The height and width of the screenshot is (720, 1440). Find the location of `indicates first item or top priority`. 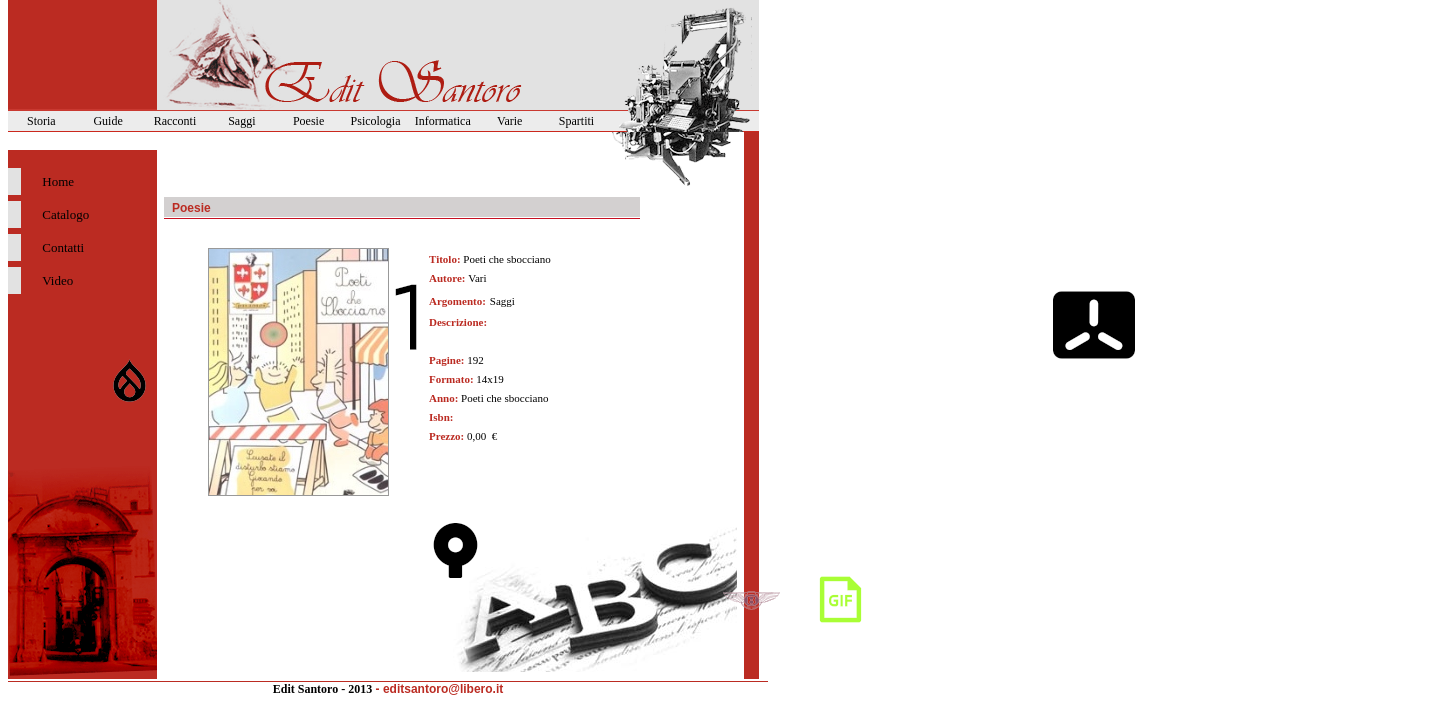

indicates first item or top priority is located at coordinates (410, 318).